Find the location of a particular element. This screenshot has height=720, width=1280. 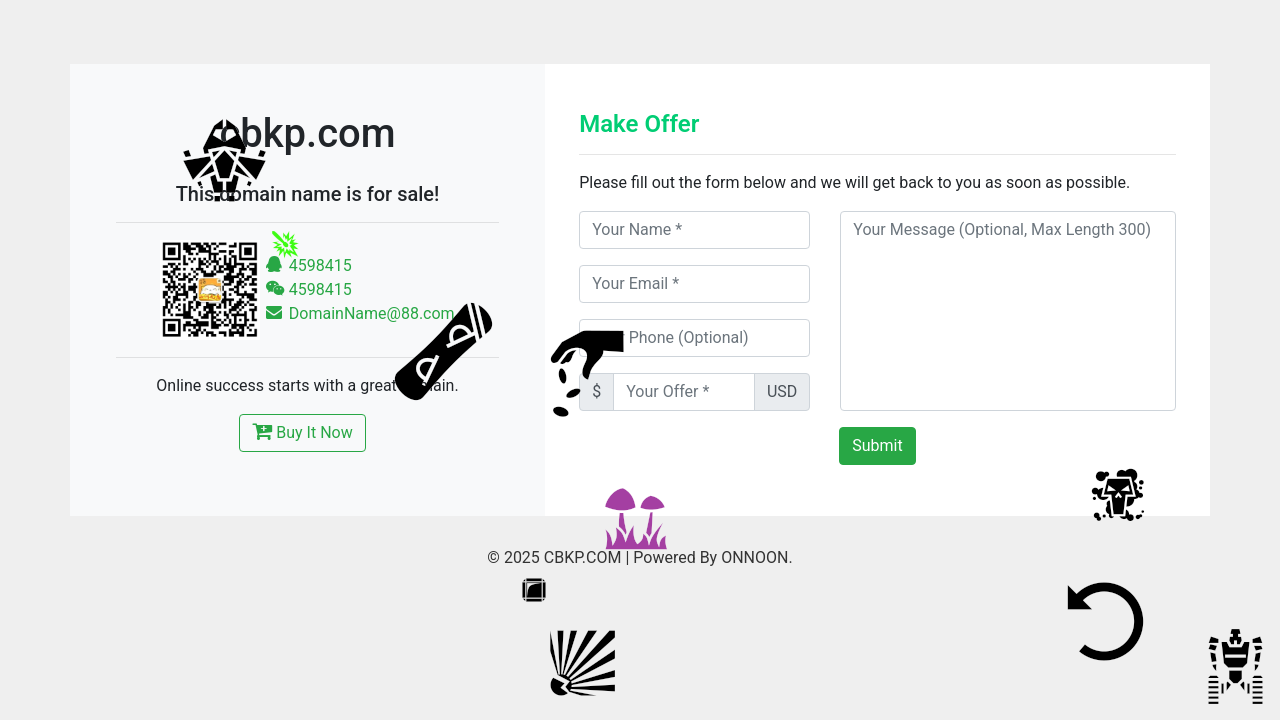

forage for mushrooms in the wild is located at coordinates (635, 516).